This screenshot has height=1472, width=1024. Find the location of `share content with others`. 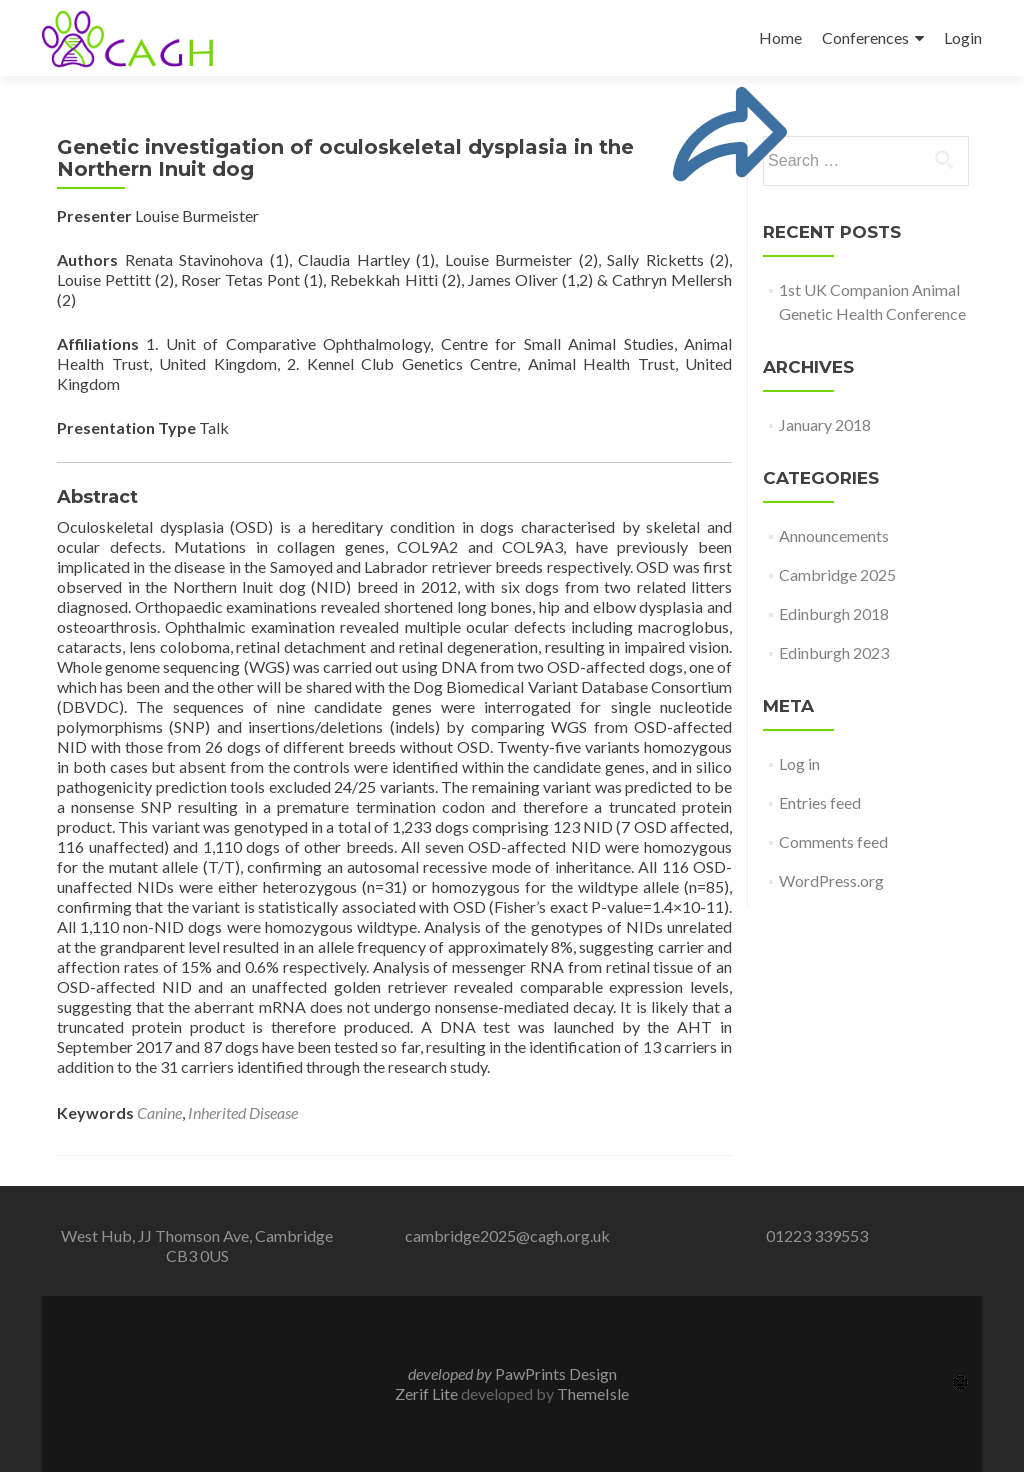

share content with others is located at coordinates (730, 140).